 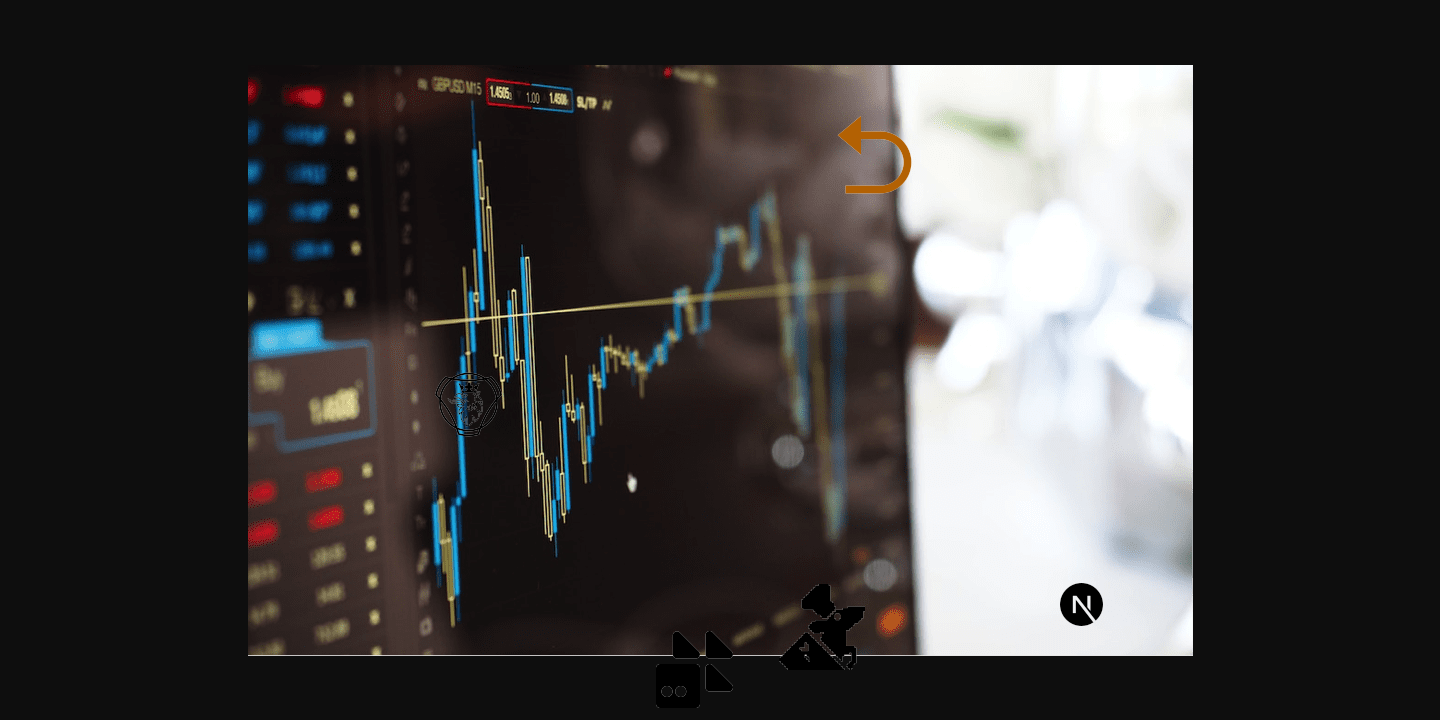 I want to click on scania brand logo, so click(x=468, y=404).